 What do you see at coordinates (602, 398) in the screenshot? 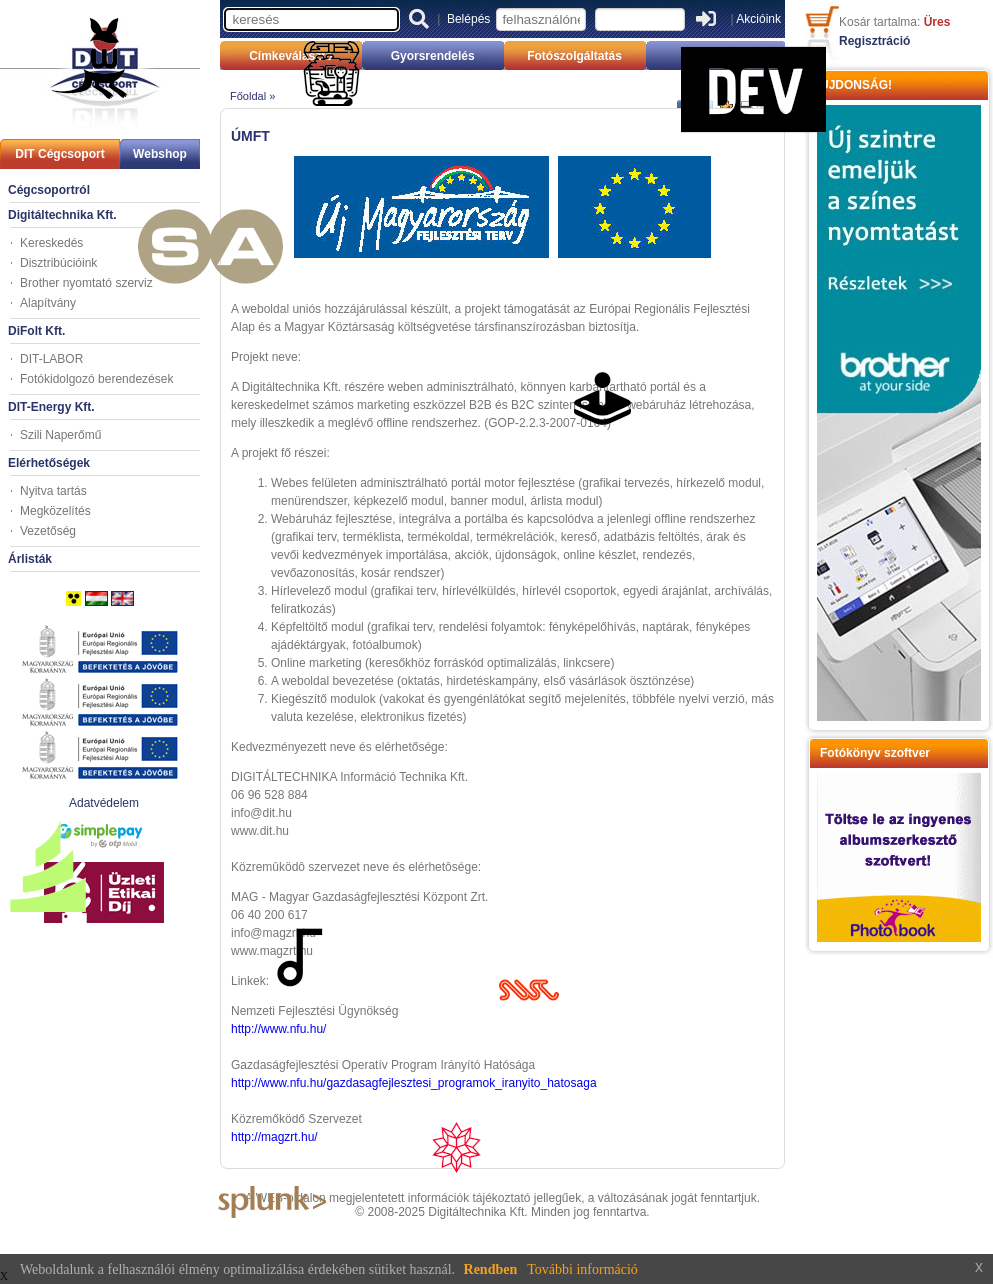
I see `open Apple Arcade gaming service` at bounding box center [602, 398].